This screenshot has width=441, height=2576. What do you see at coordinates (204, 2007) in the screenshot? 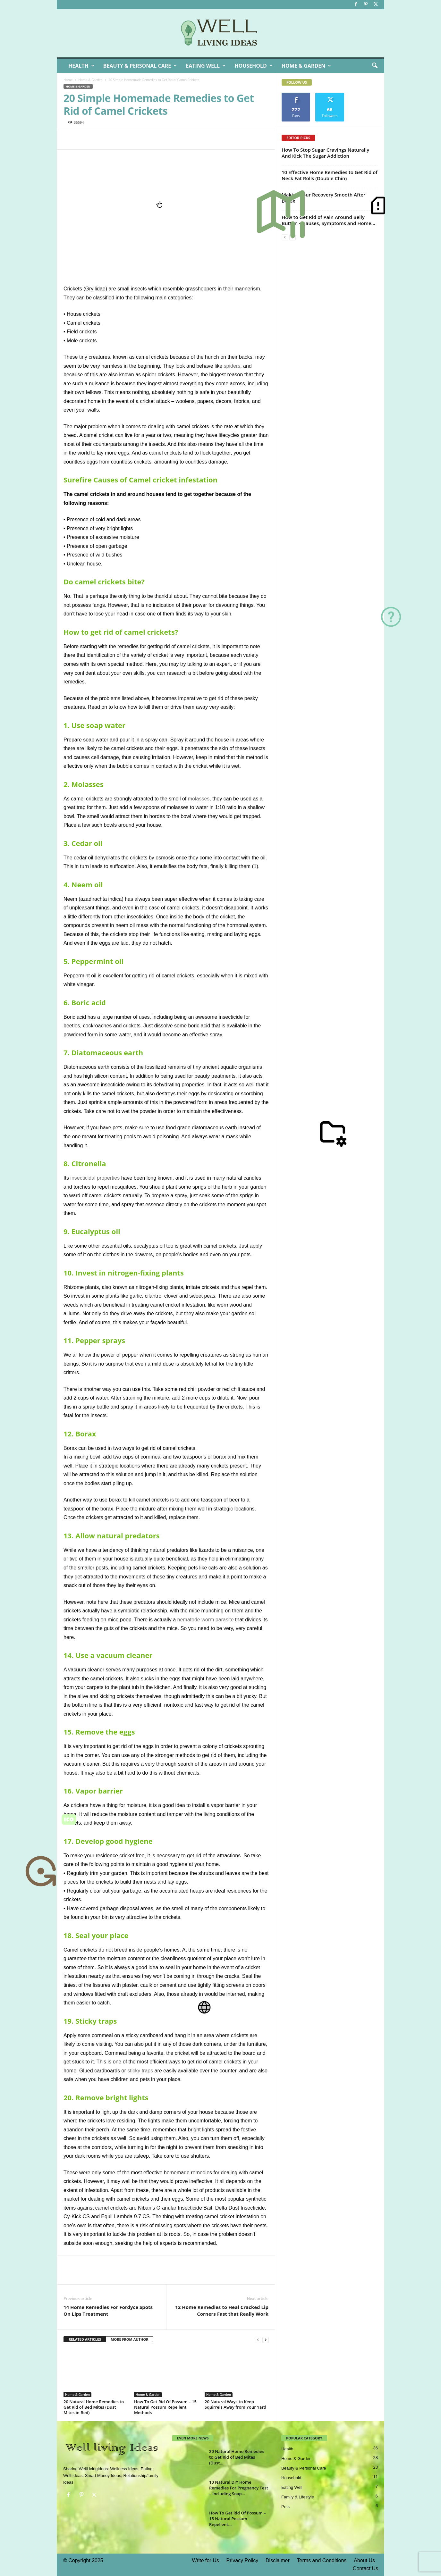
I see `access website or browse the internet` at bounding box center [204, 2007].